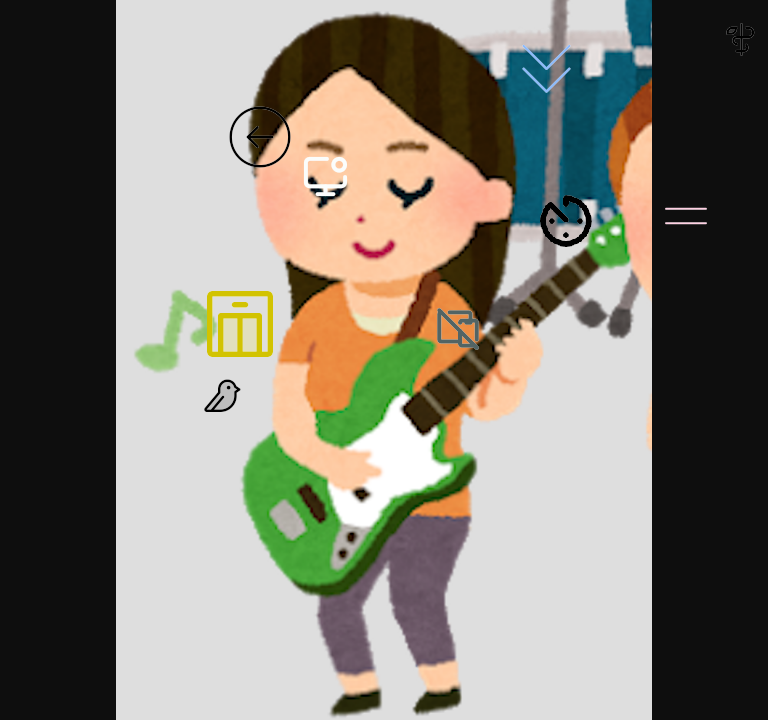 The width and height of the screenshot is (768, 720). What do you see at coordinates (260, 137) in the screenshot?
I see `go back to the previous screen` at bounding box center [260, 137].